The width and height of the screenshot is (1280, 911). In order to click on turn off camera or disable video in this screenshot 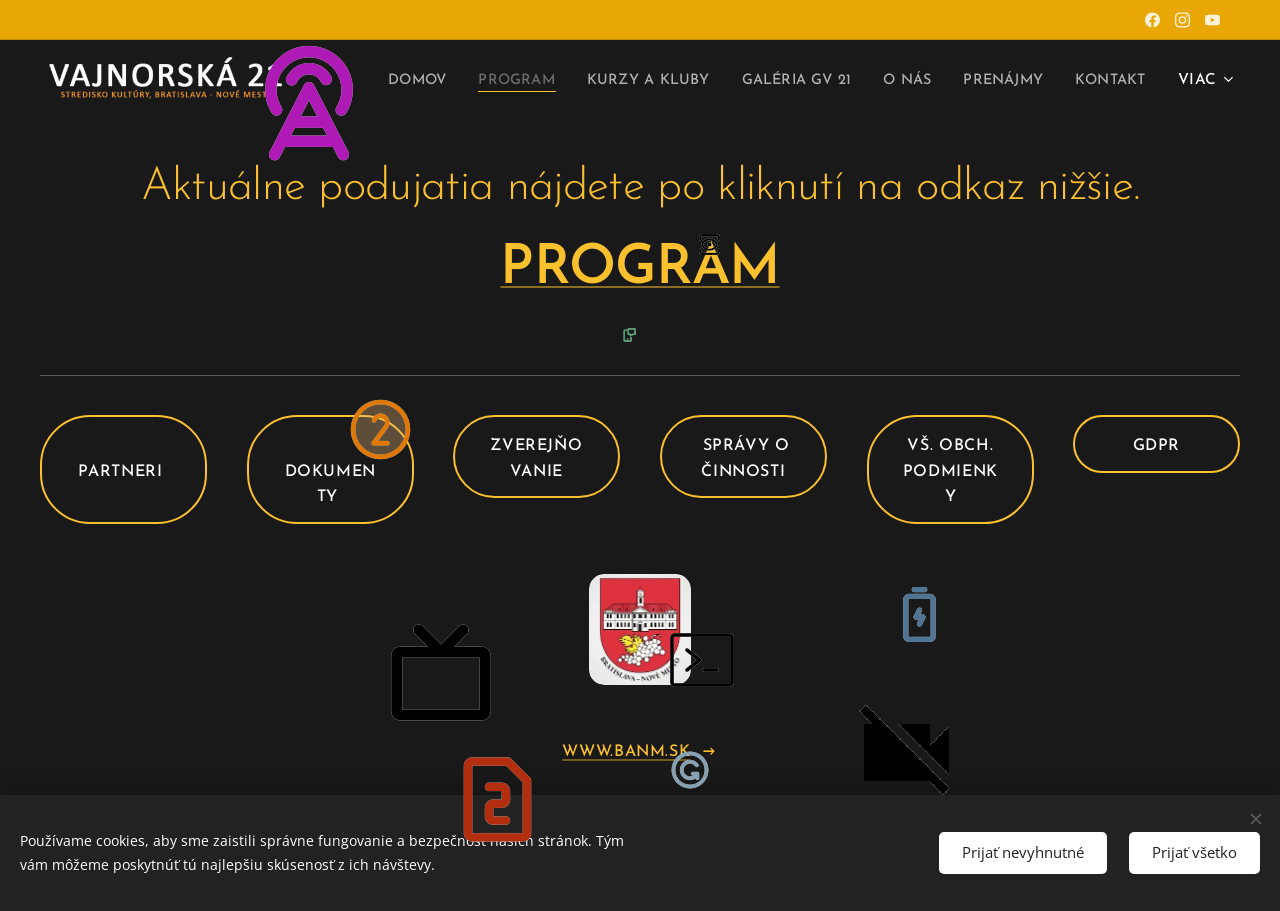, I will do `click(906, 752)`.